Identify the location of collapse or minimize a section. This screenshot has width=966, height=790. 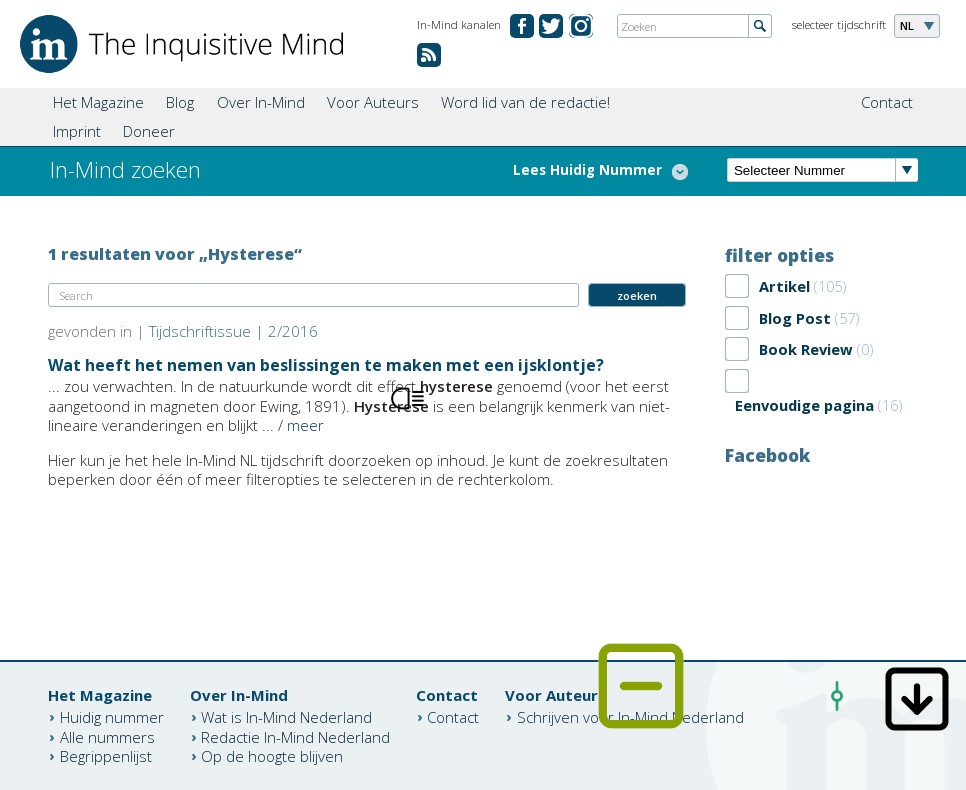
(641, 686).